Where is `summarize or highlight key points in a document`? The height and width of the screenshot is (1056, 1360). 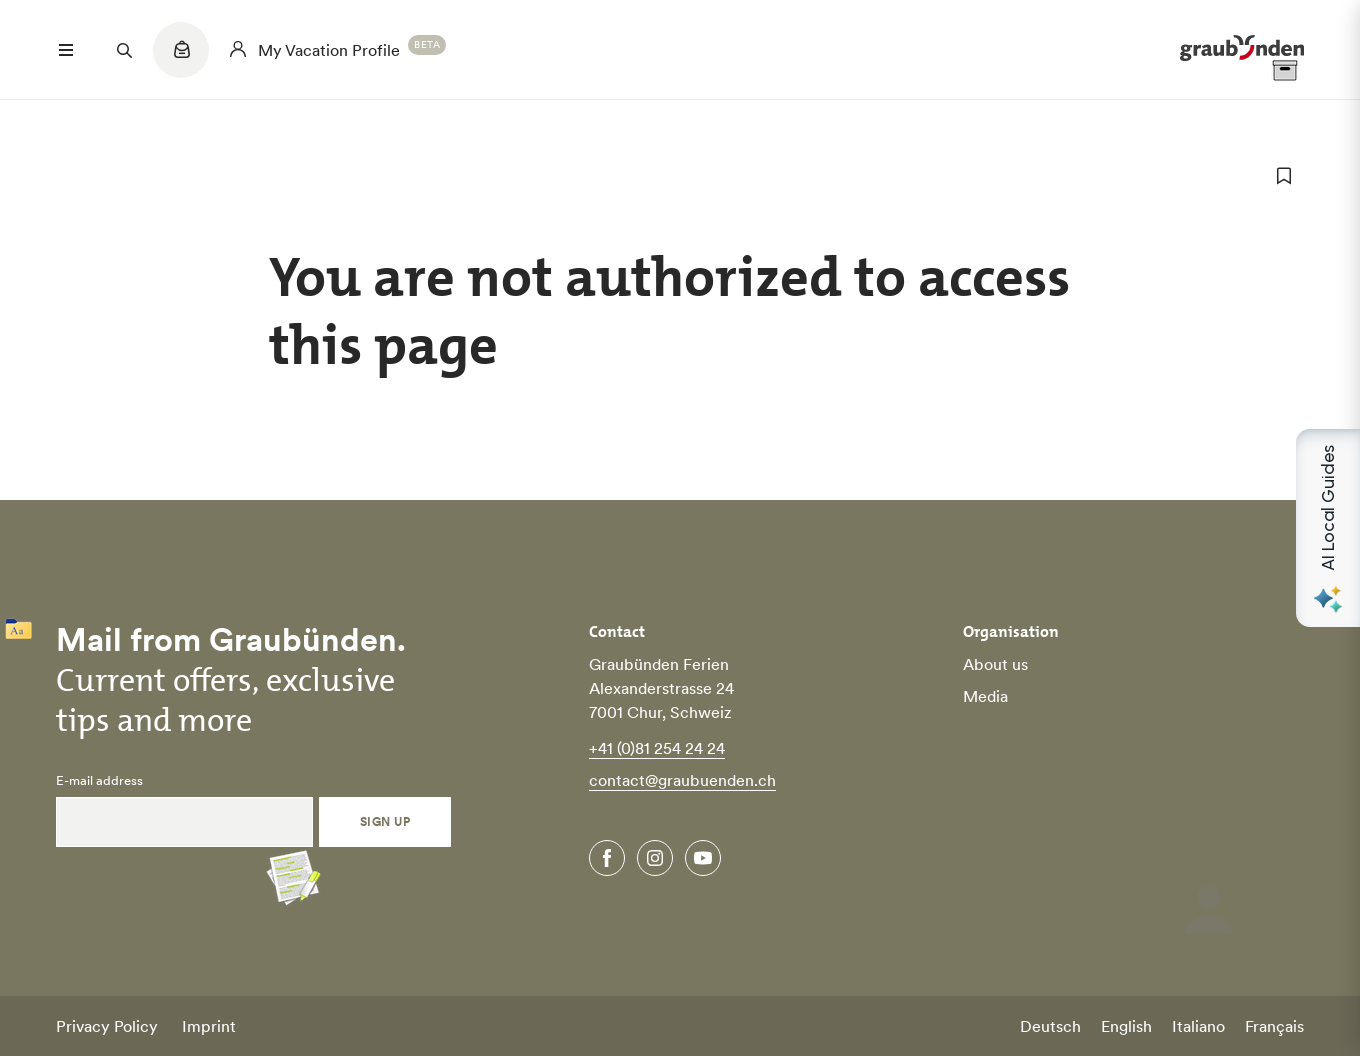 summarize or highlight key points in a document is located at coordinates (295, 878).